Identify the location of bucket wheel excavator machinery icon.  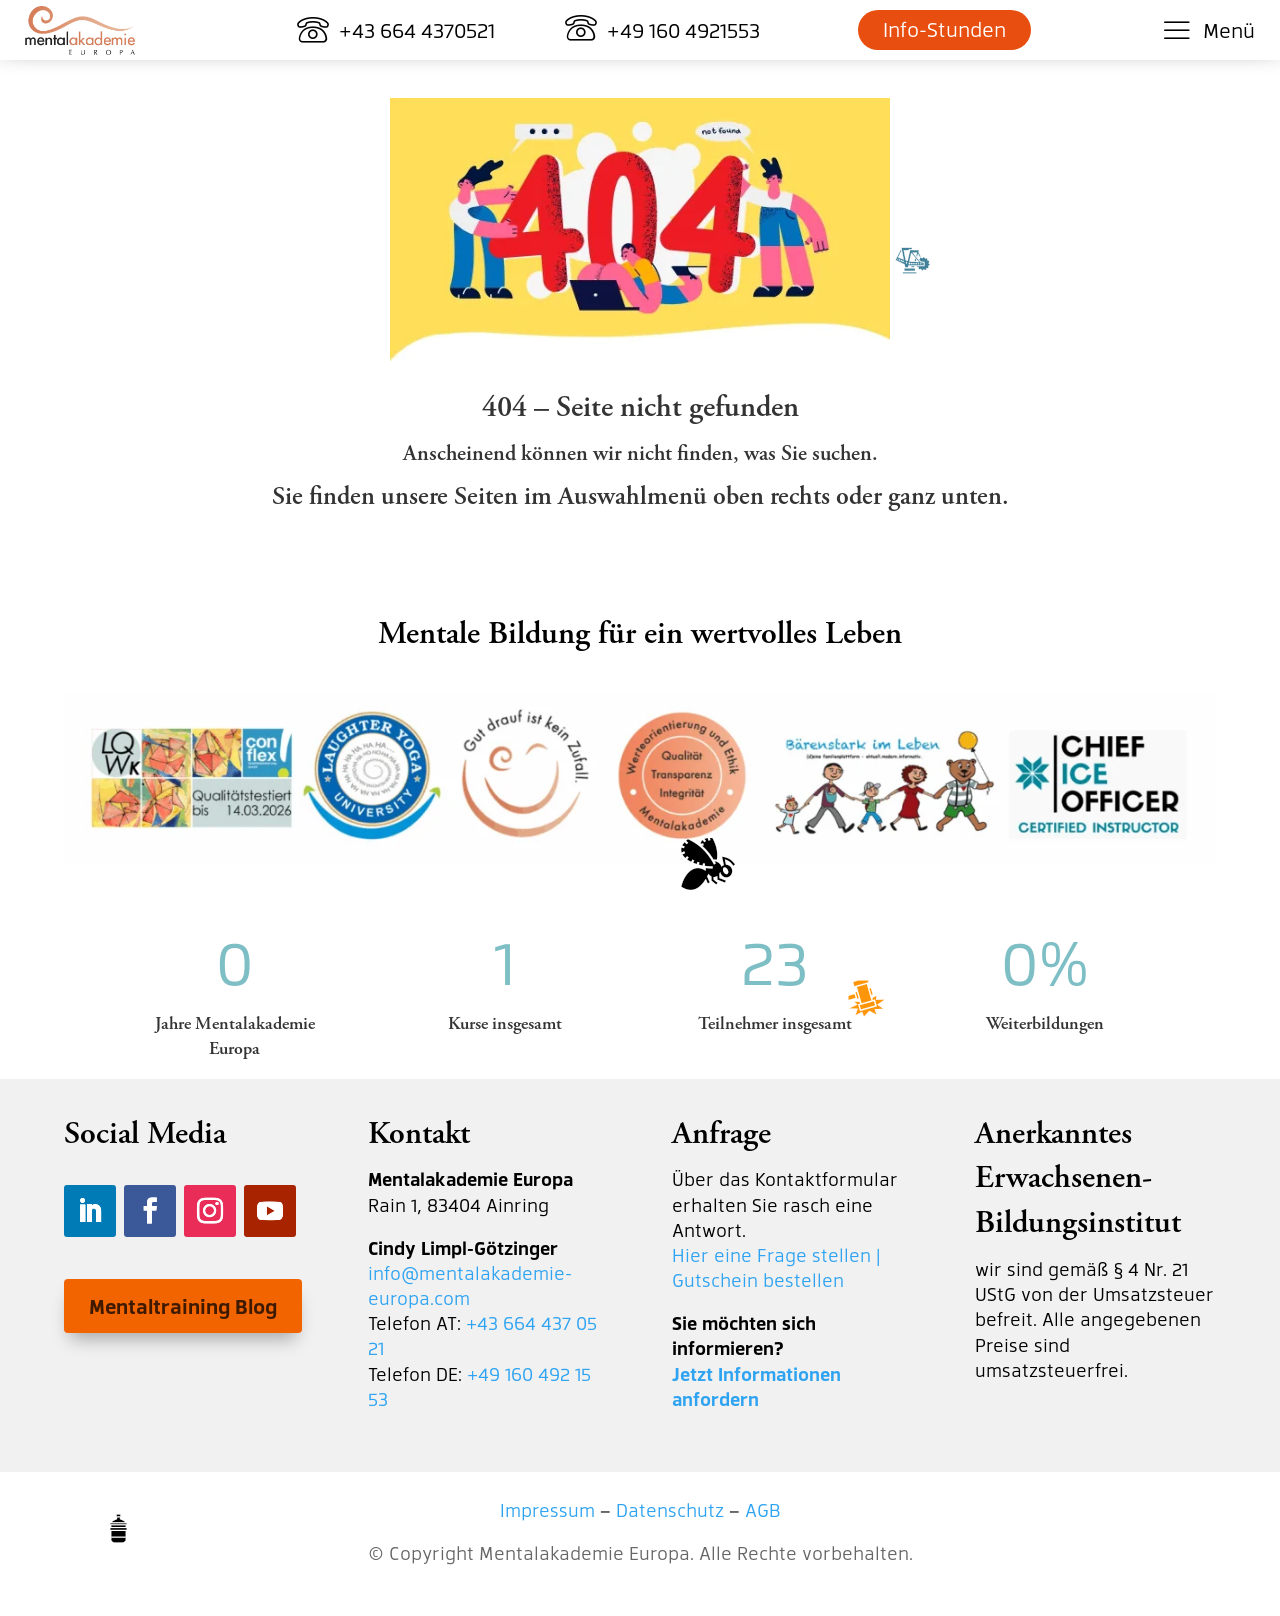
(912, 259).